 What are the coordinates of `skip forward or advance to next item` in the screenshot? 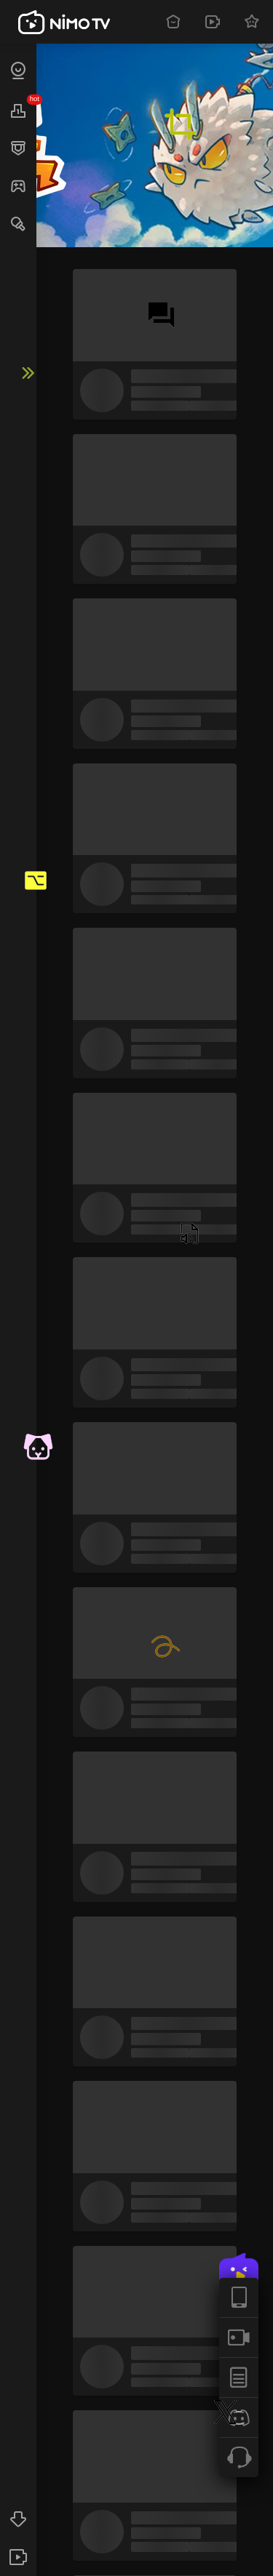 It's located at (28, 373).